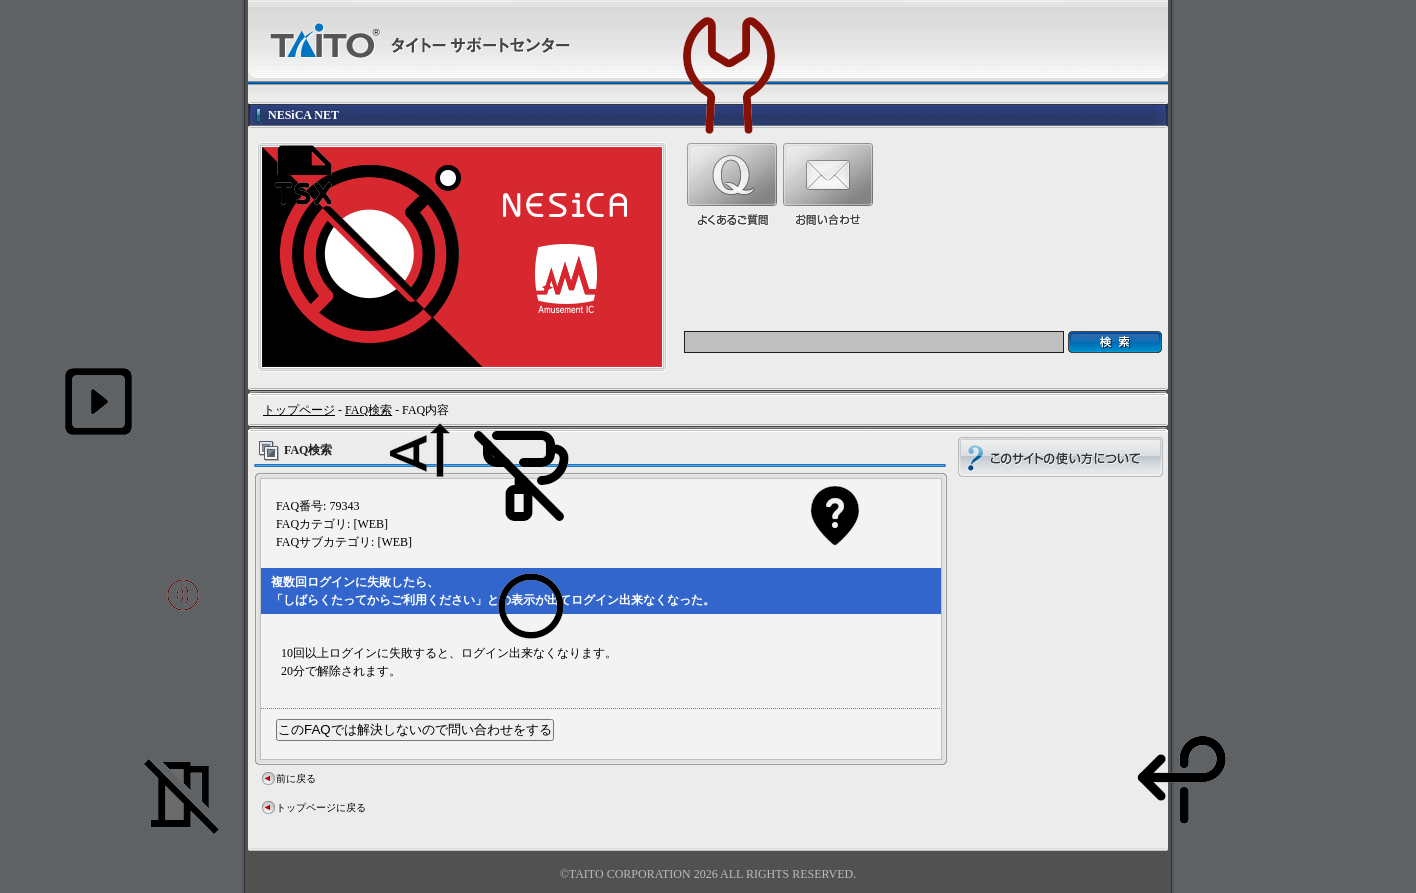 The width and height of the screenshot is (1416, 893). I want to click on undo recent action, so click(1179, 777).